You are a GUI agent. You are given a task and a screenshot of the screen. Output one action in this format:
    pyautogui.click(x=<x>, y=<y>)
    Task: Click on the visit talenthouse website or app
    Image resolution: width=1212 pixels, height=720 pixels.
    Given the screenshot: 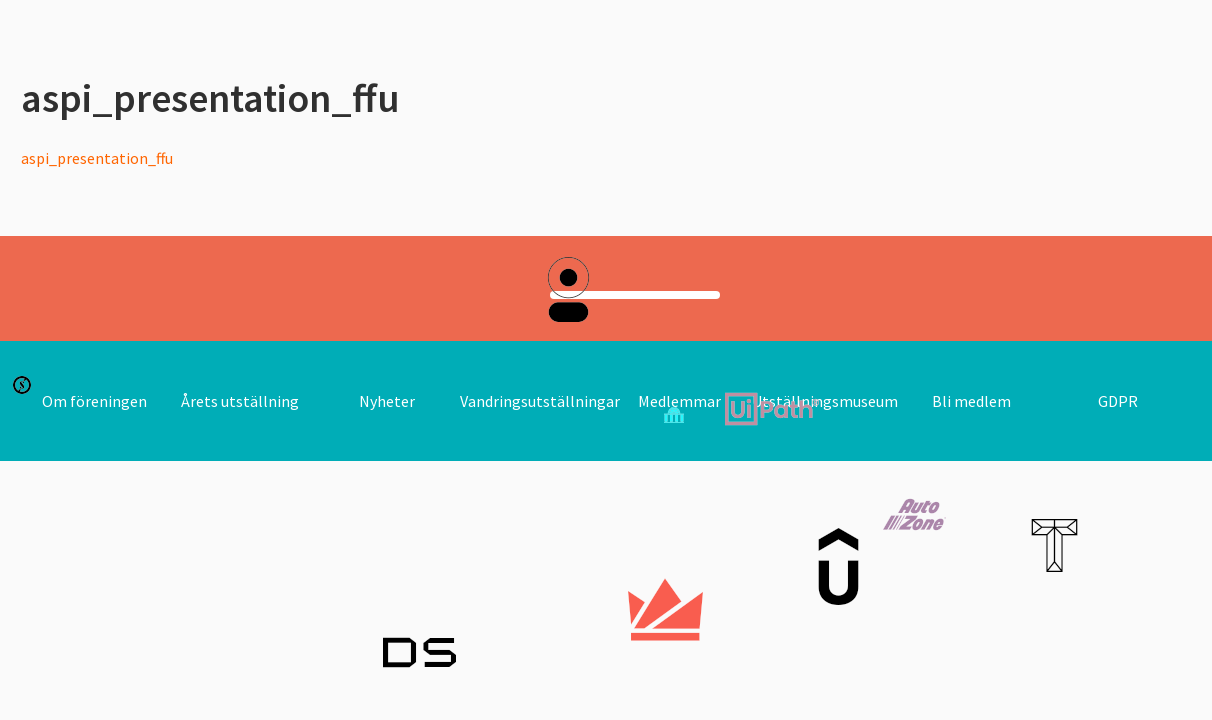 What is the action you would take?
    pyautogui.click(x=1054, y=545)
    